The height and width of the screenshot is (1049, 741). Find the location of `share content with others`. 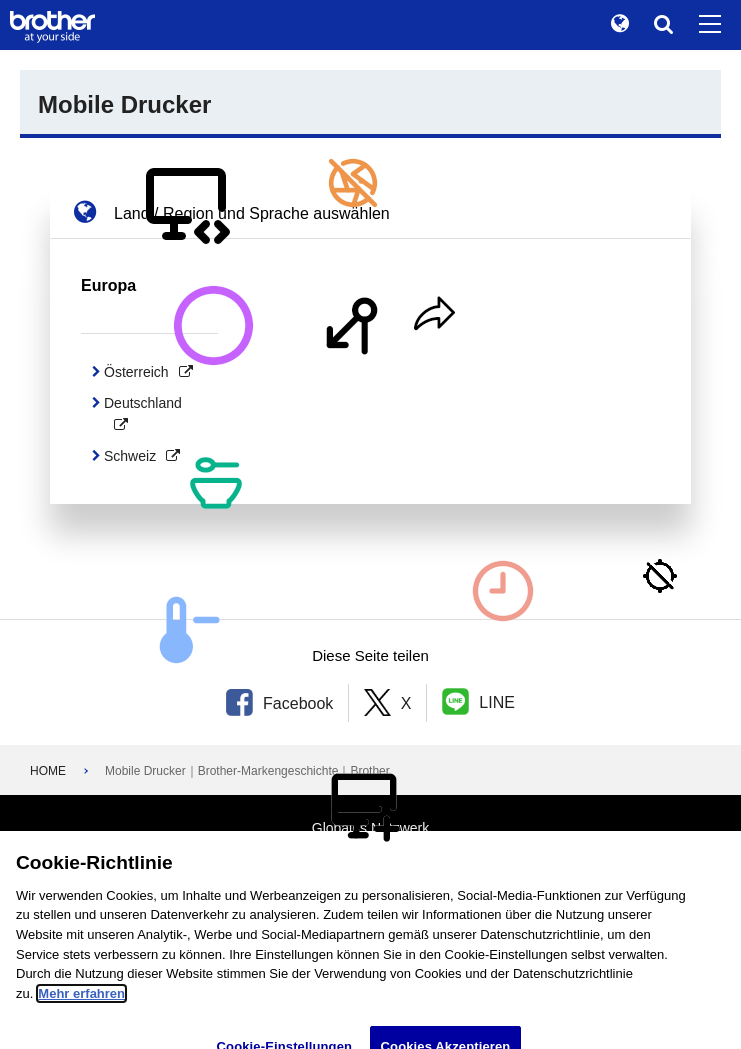

share content with others is located at coordinates (434, 315).